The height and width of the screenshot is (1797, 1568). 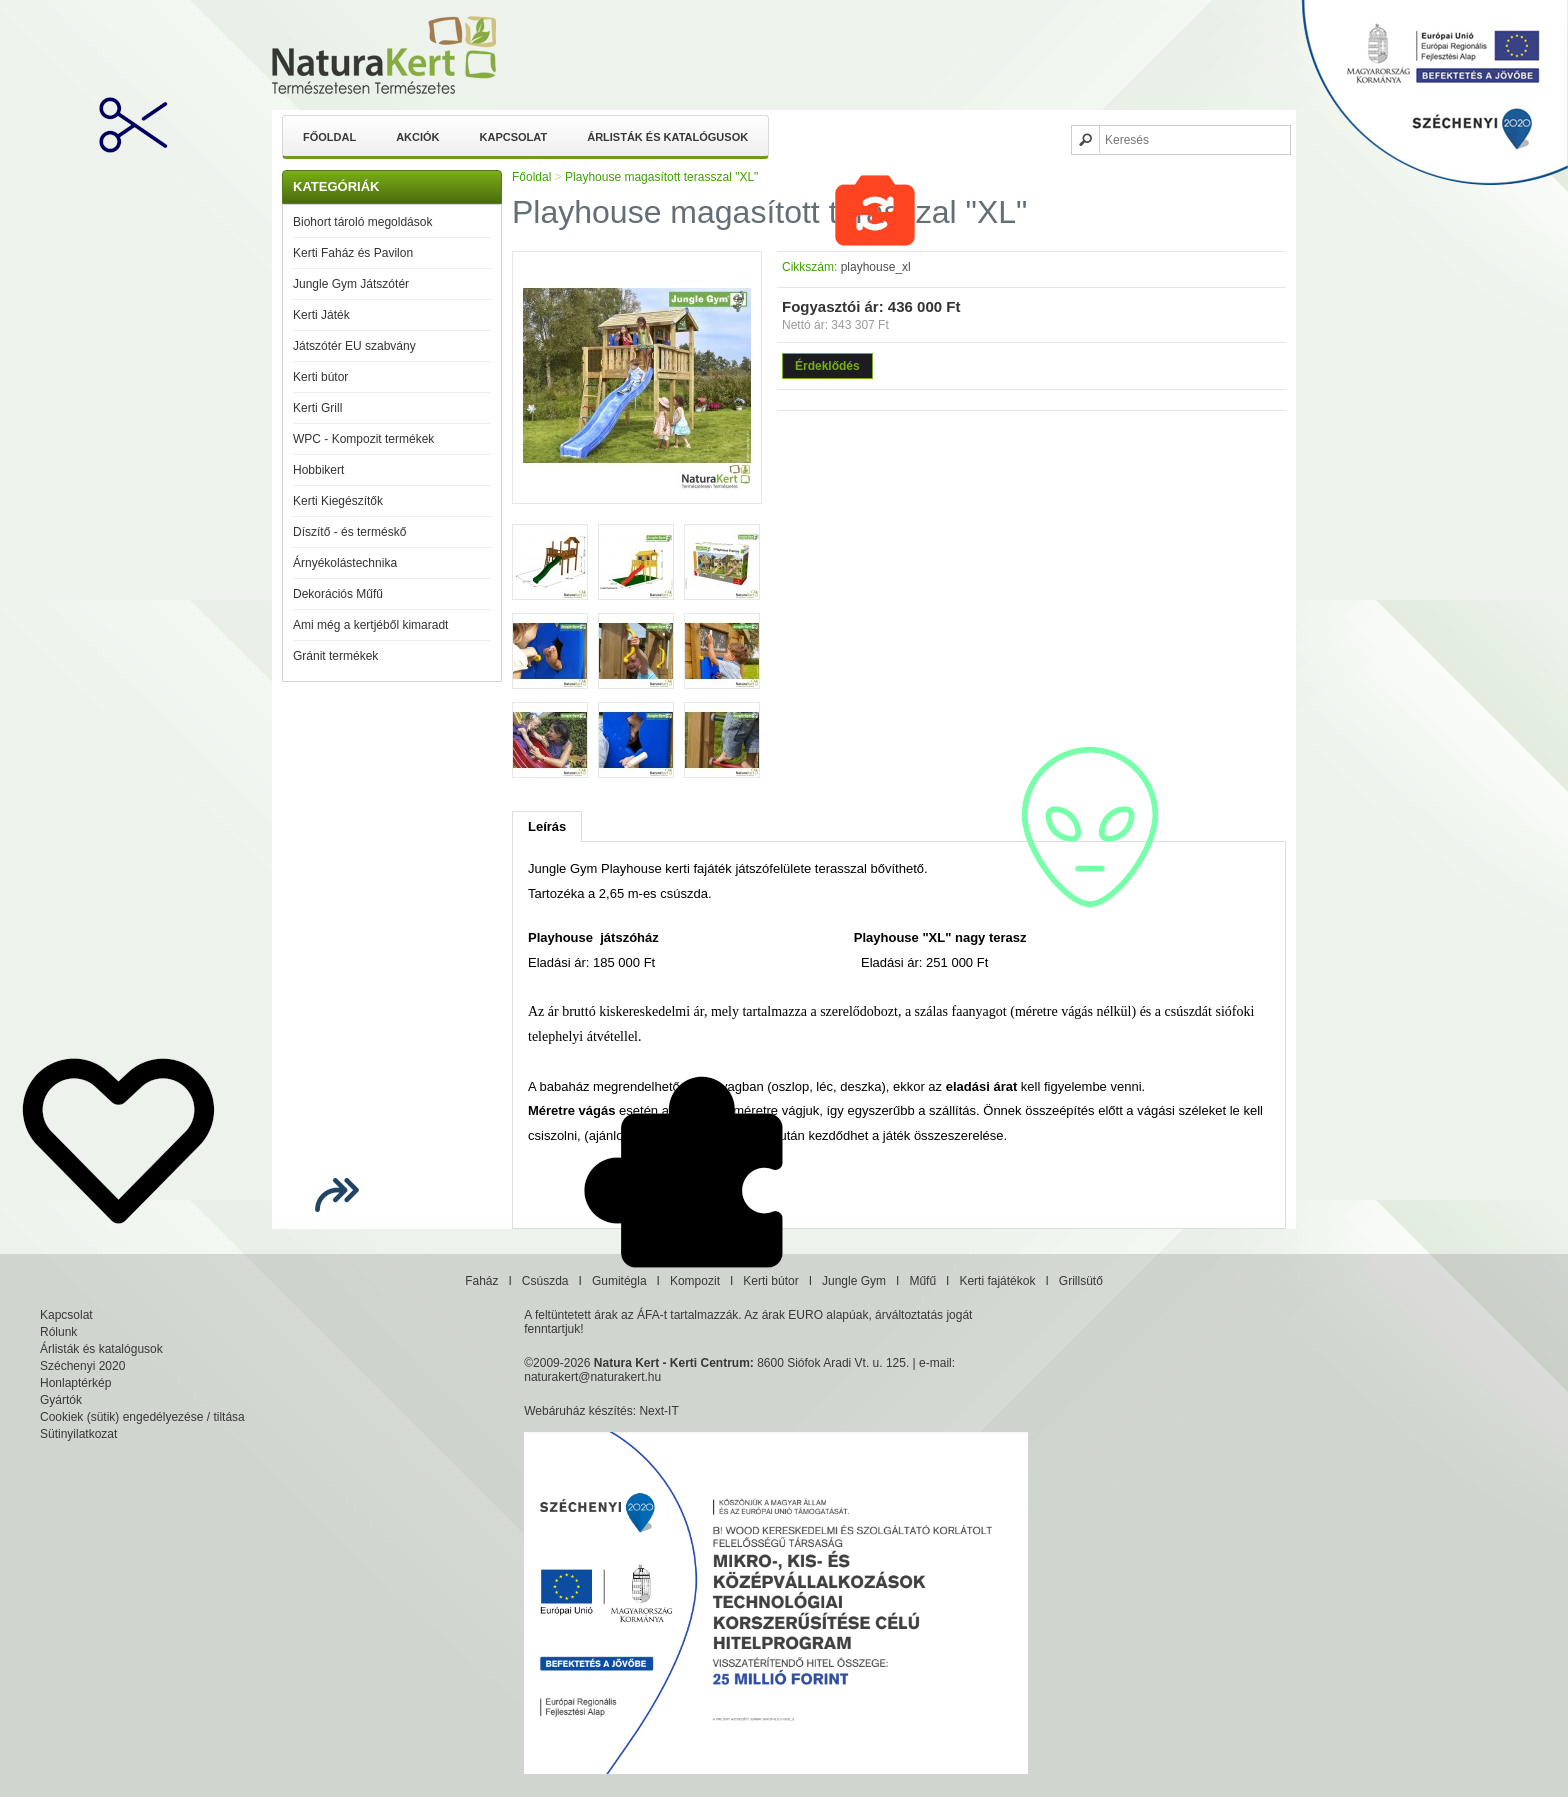 What do you see at coordinates (875, 212) in the screenshot?
I see `switch between front and rear camera` at bounding box center [875, 212].